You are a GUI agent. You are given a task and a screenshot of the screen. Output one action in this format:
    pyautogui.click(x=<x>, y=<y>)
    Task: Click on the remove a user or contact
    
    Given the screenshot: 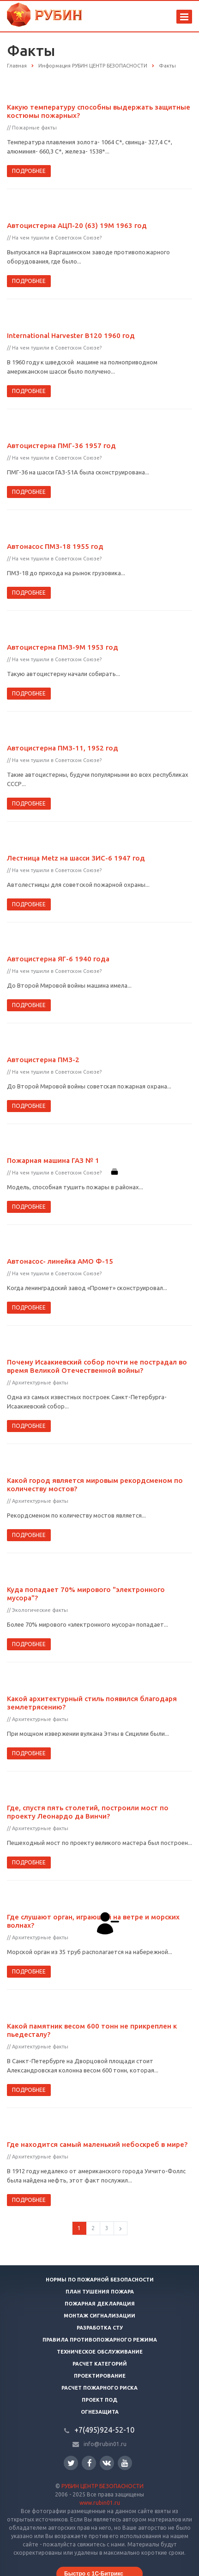 What is the action you would take?
    pyautogui.click(x=107, y=1923)
    